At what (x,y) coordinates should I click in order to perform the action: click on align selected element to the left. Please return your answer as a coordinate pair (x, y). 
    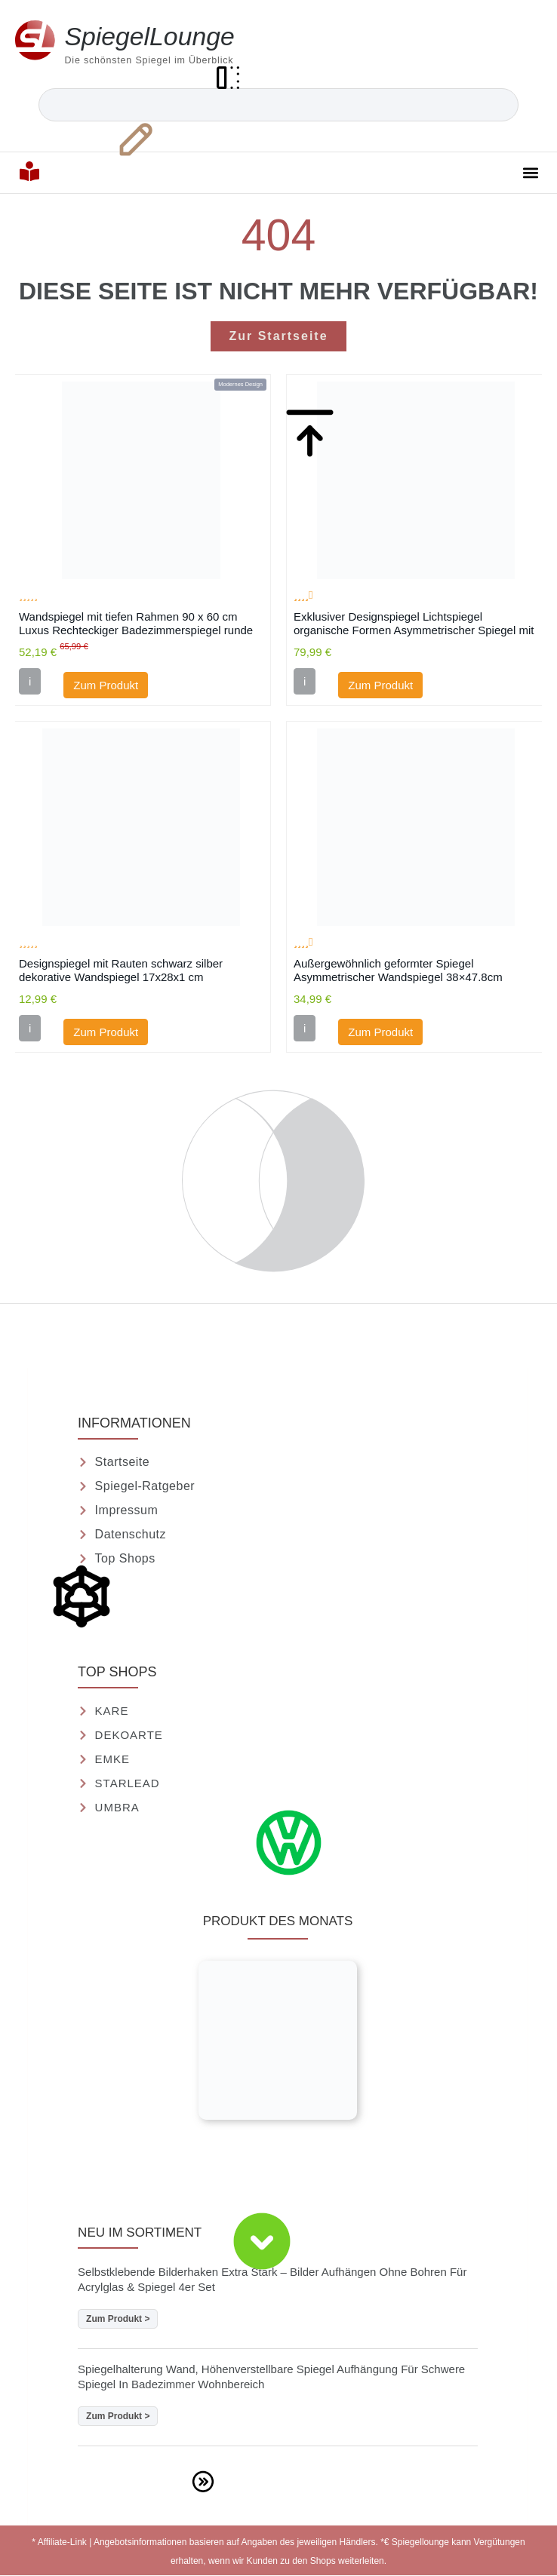
    Looking at the image, I should click on (228, 78).